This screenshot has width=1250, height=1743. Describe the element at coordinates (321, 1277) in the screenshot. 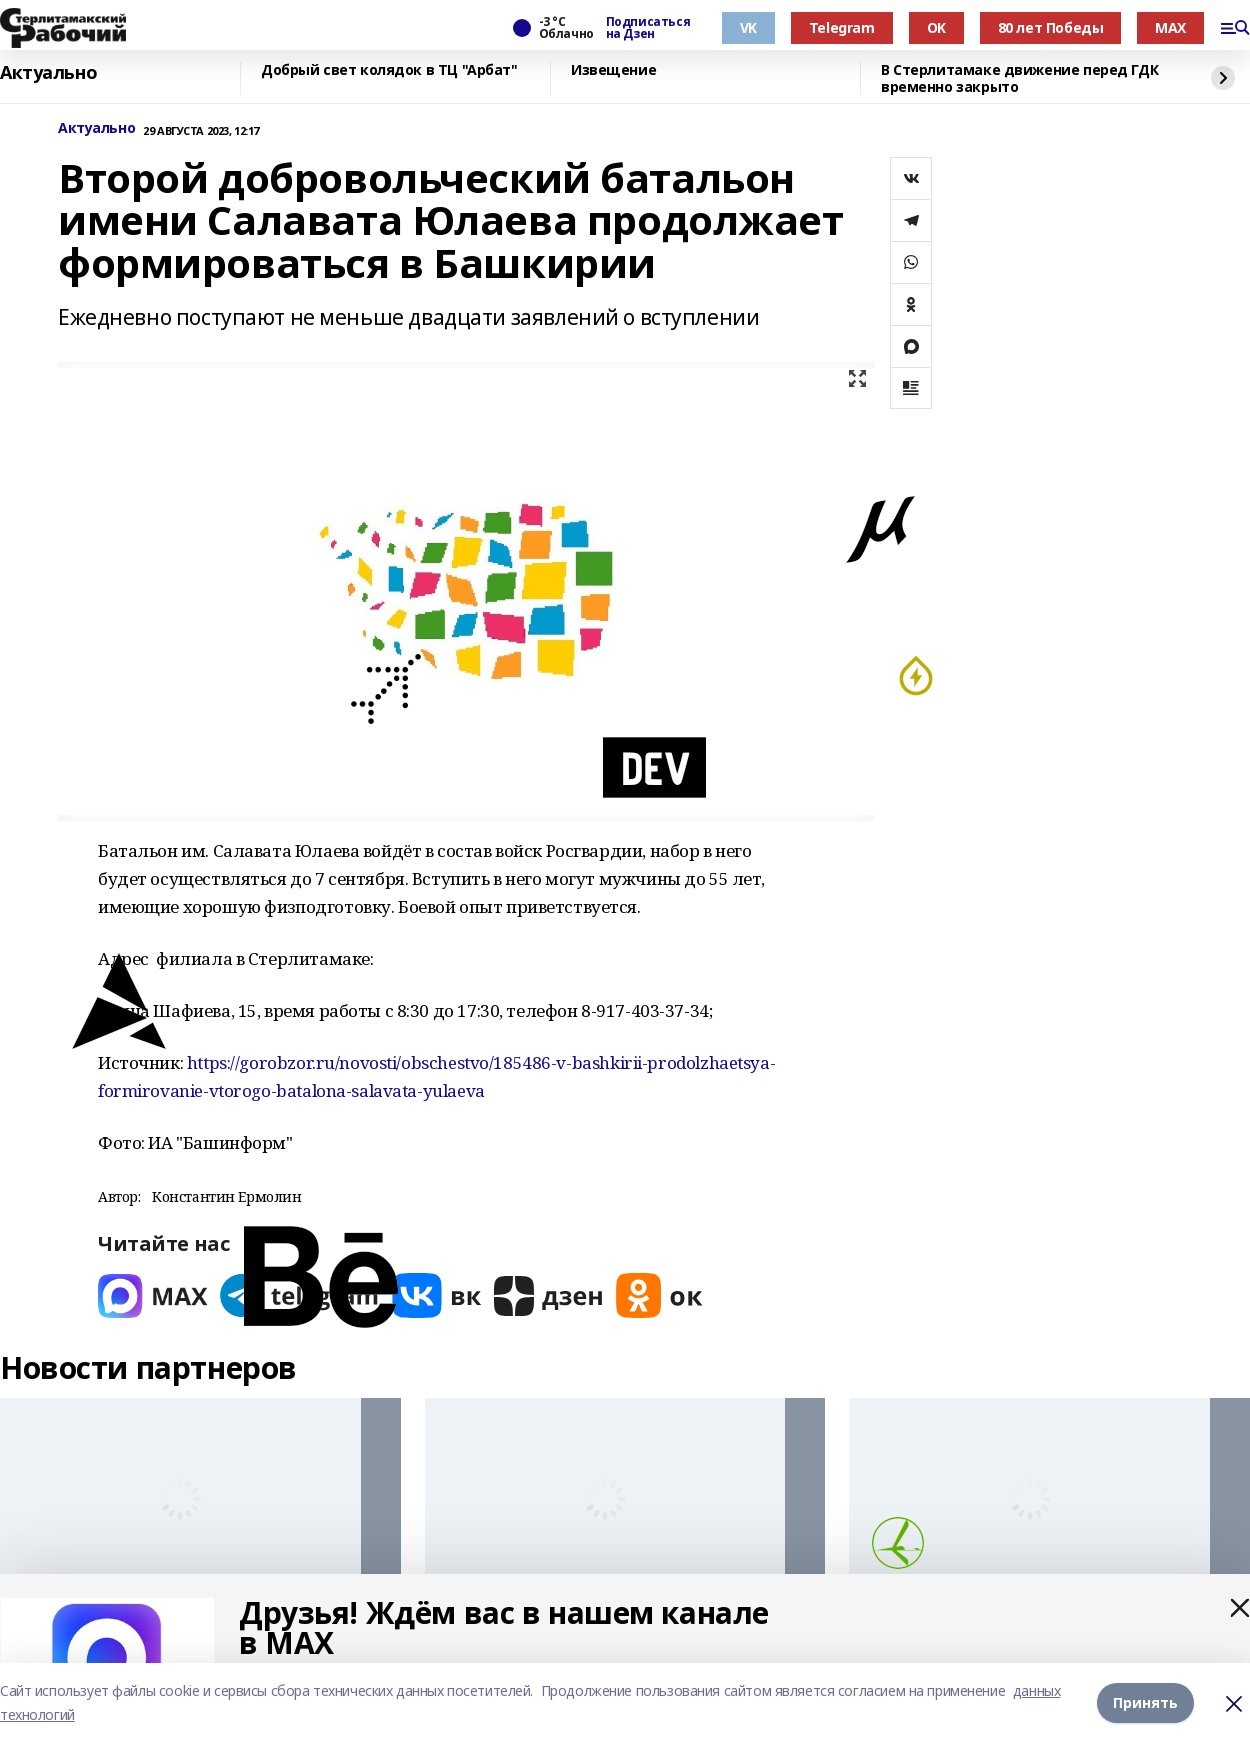

I see `visit behance portfolio` at that location.